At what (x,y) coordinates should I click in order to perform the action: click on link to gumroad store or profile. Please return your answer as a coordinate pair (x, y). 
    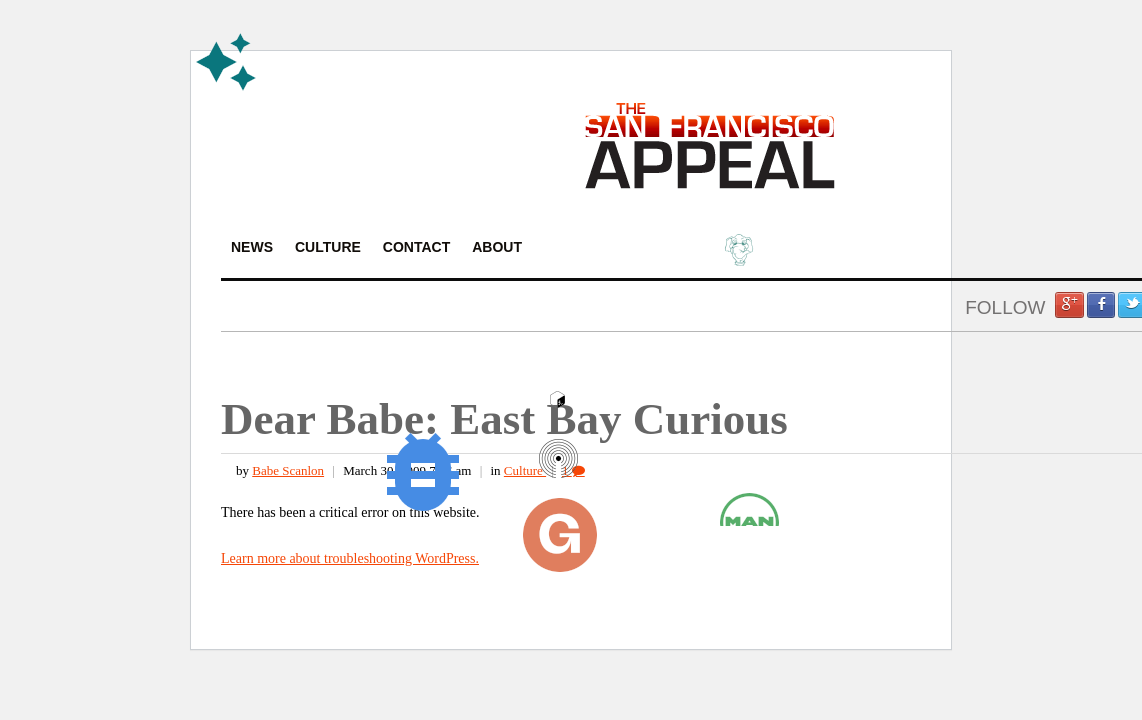
    Looking at the image, I should click on (560, 535).